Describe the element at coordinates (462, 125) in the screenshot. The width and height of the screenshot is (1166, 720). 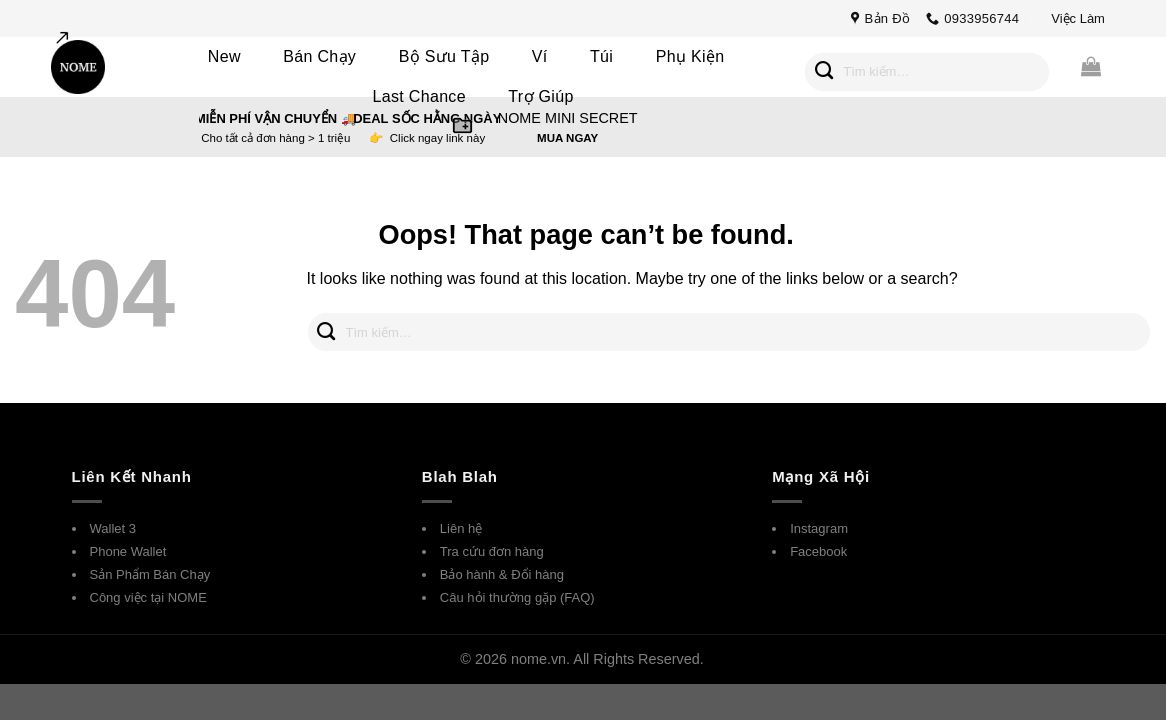
I see `create a new folder` at that location.